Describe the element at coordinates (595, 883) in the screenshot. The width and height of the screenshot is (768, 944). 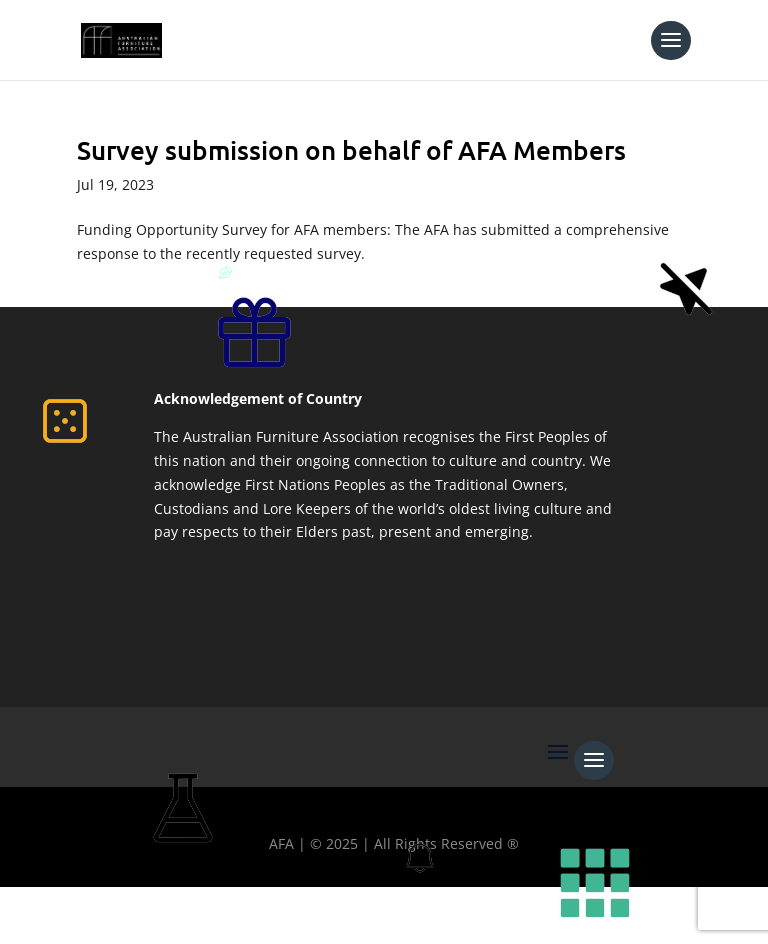
I see `open the app drawer or menu` at that location.